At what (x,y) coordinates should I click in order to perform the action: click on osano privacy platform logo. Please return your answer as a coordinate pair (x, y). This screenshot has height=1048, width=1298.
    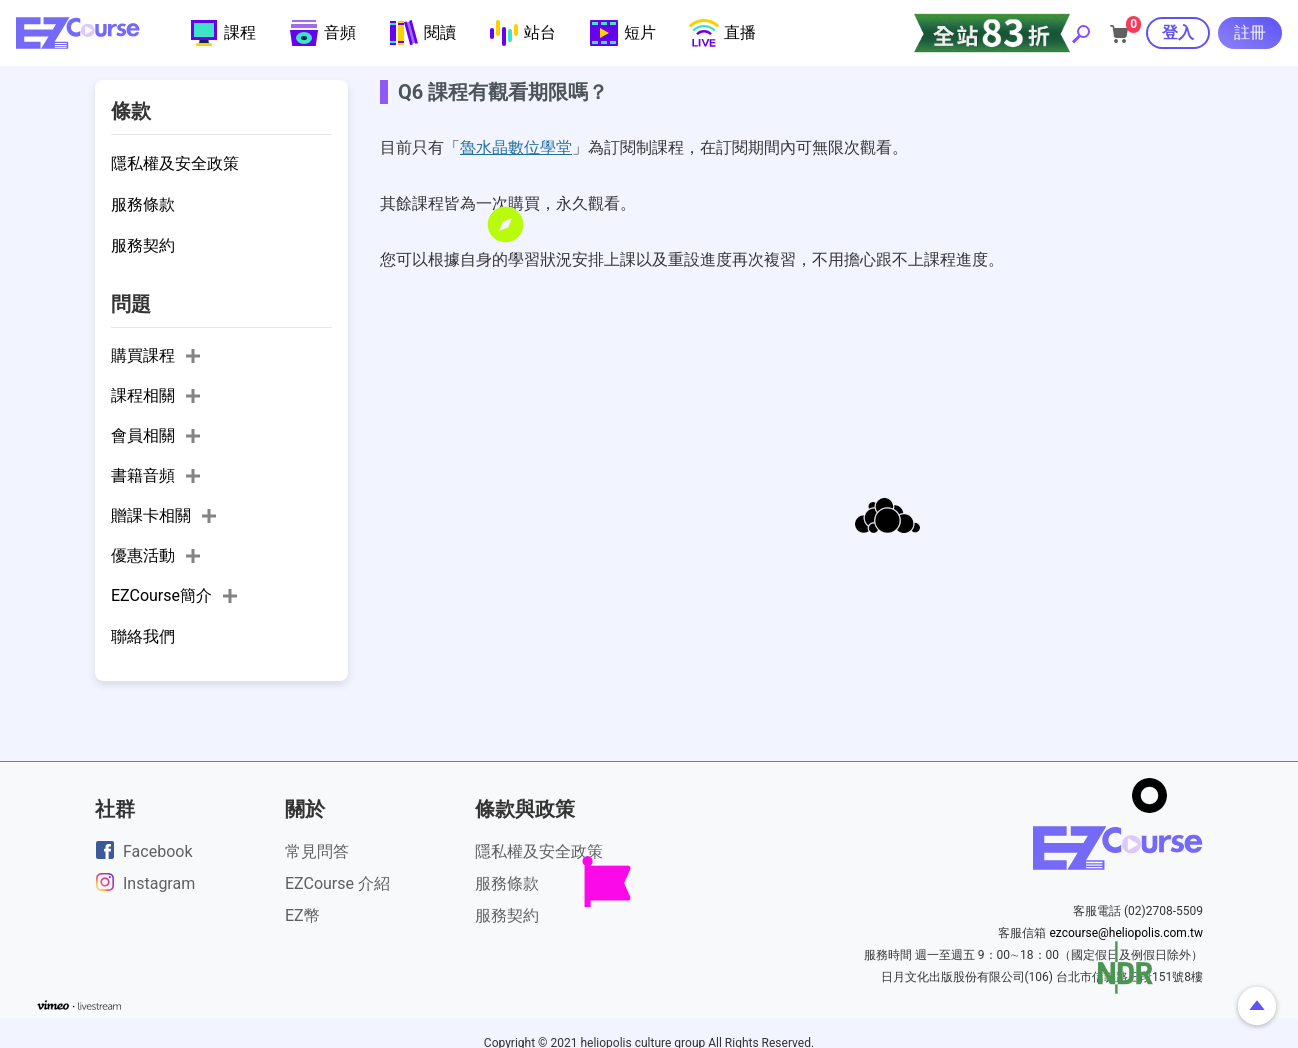
    Looking at the image, I should click on (1149, 795).